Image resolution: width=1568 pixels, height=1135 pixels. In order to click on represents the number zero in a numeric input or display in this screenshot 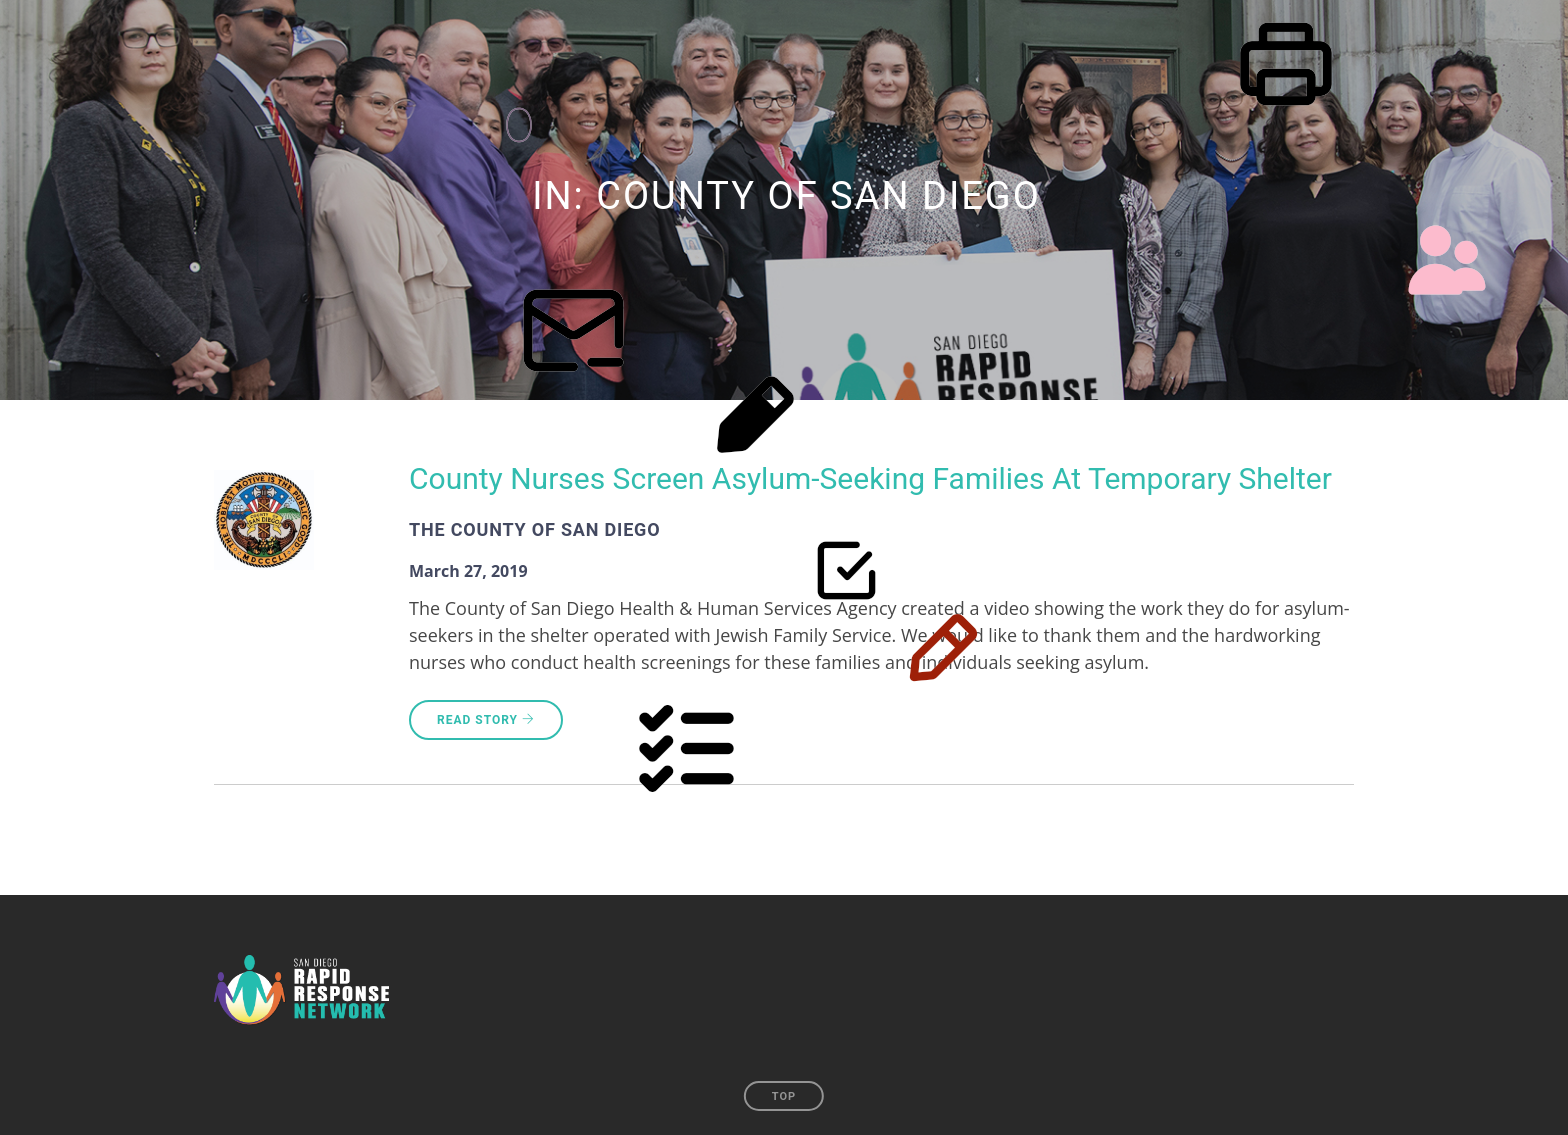, I will do `click(519, 125)`.